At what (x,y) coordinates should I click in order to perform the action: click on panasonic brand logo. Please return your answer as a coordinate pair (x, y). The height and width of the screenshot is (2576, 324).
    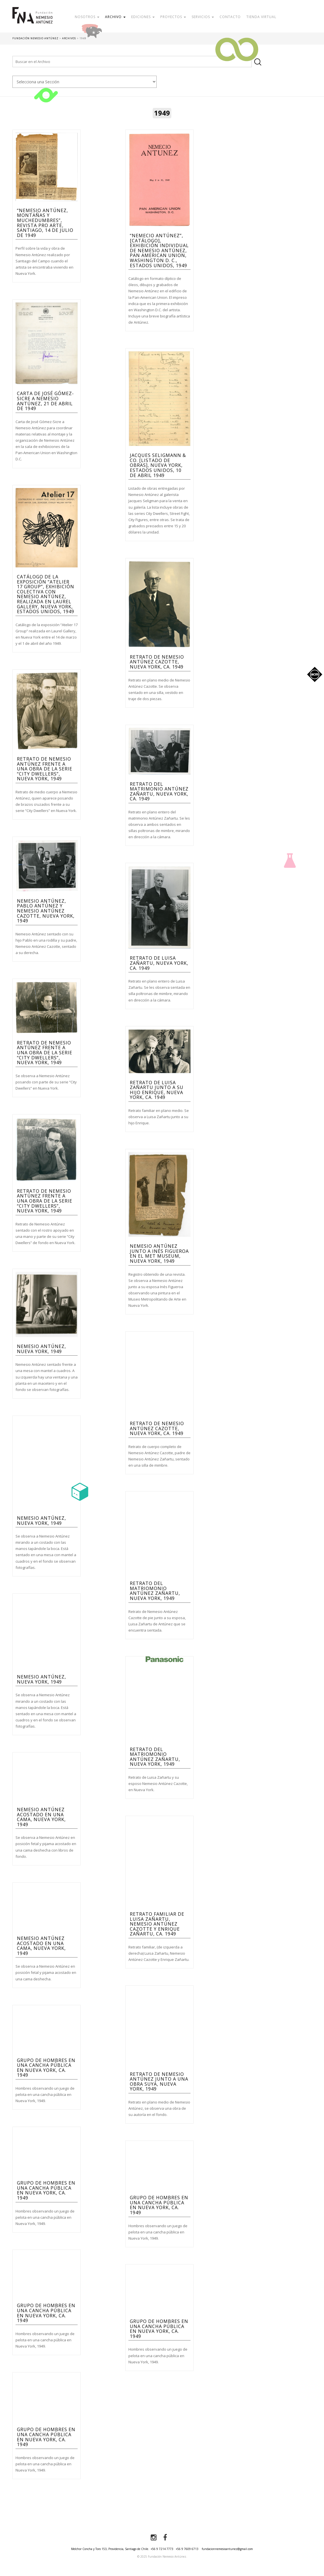
    Looking at the image, I should click on (165, 1659).